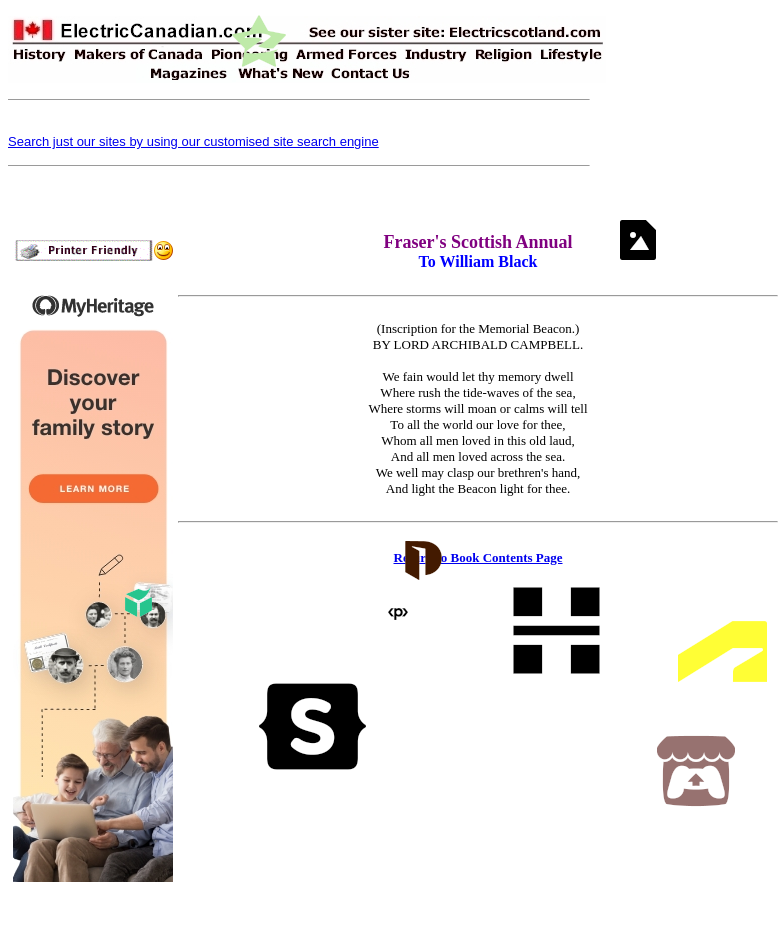  Describe the element at coordinates (312, 726) in the screenshot. I see `statamic content management system logo` at that location.